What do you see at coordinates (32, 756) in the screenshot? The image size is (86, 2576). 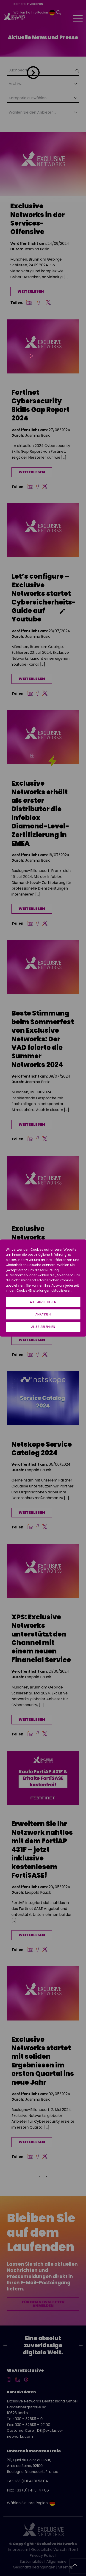 I see `apply outer border to selection` at bounding box center [32, 756].